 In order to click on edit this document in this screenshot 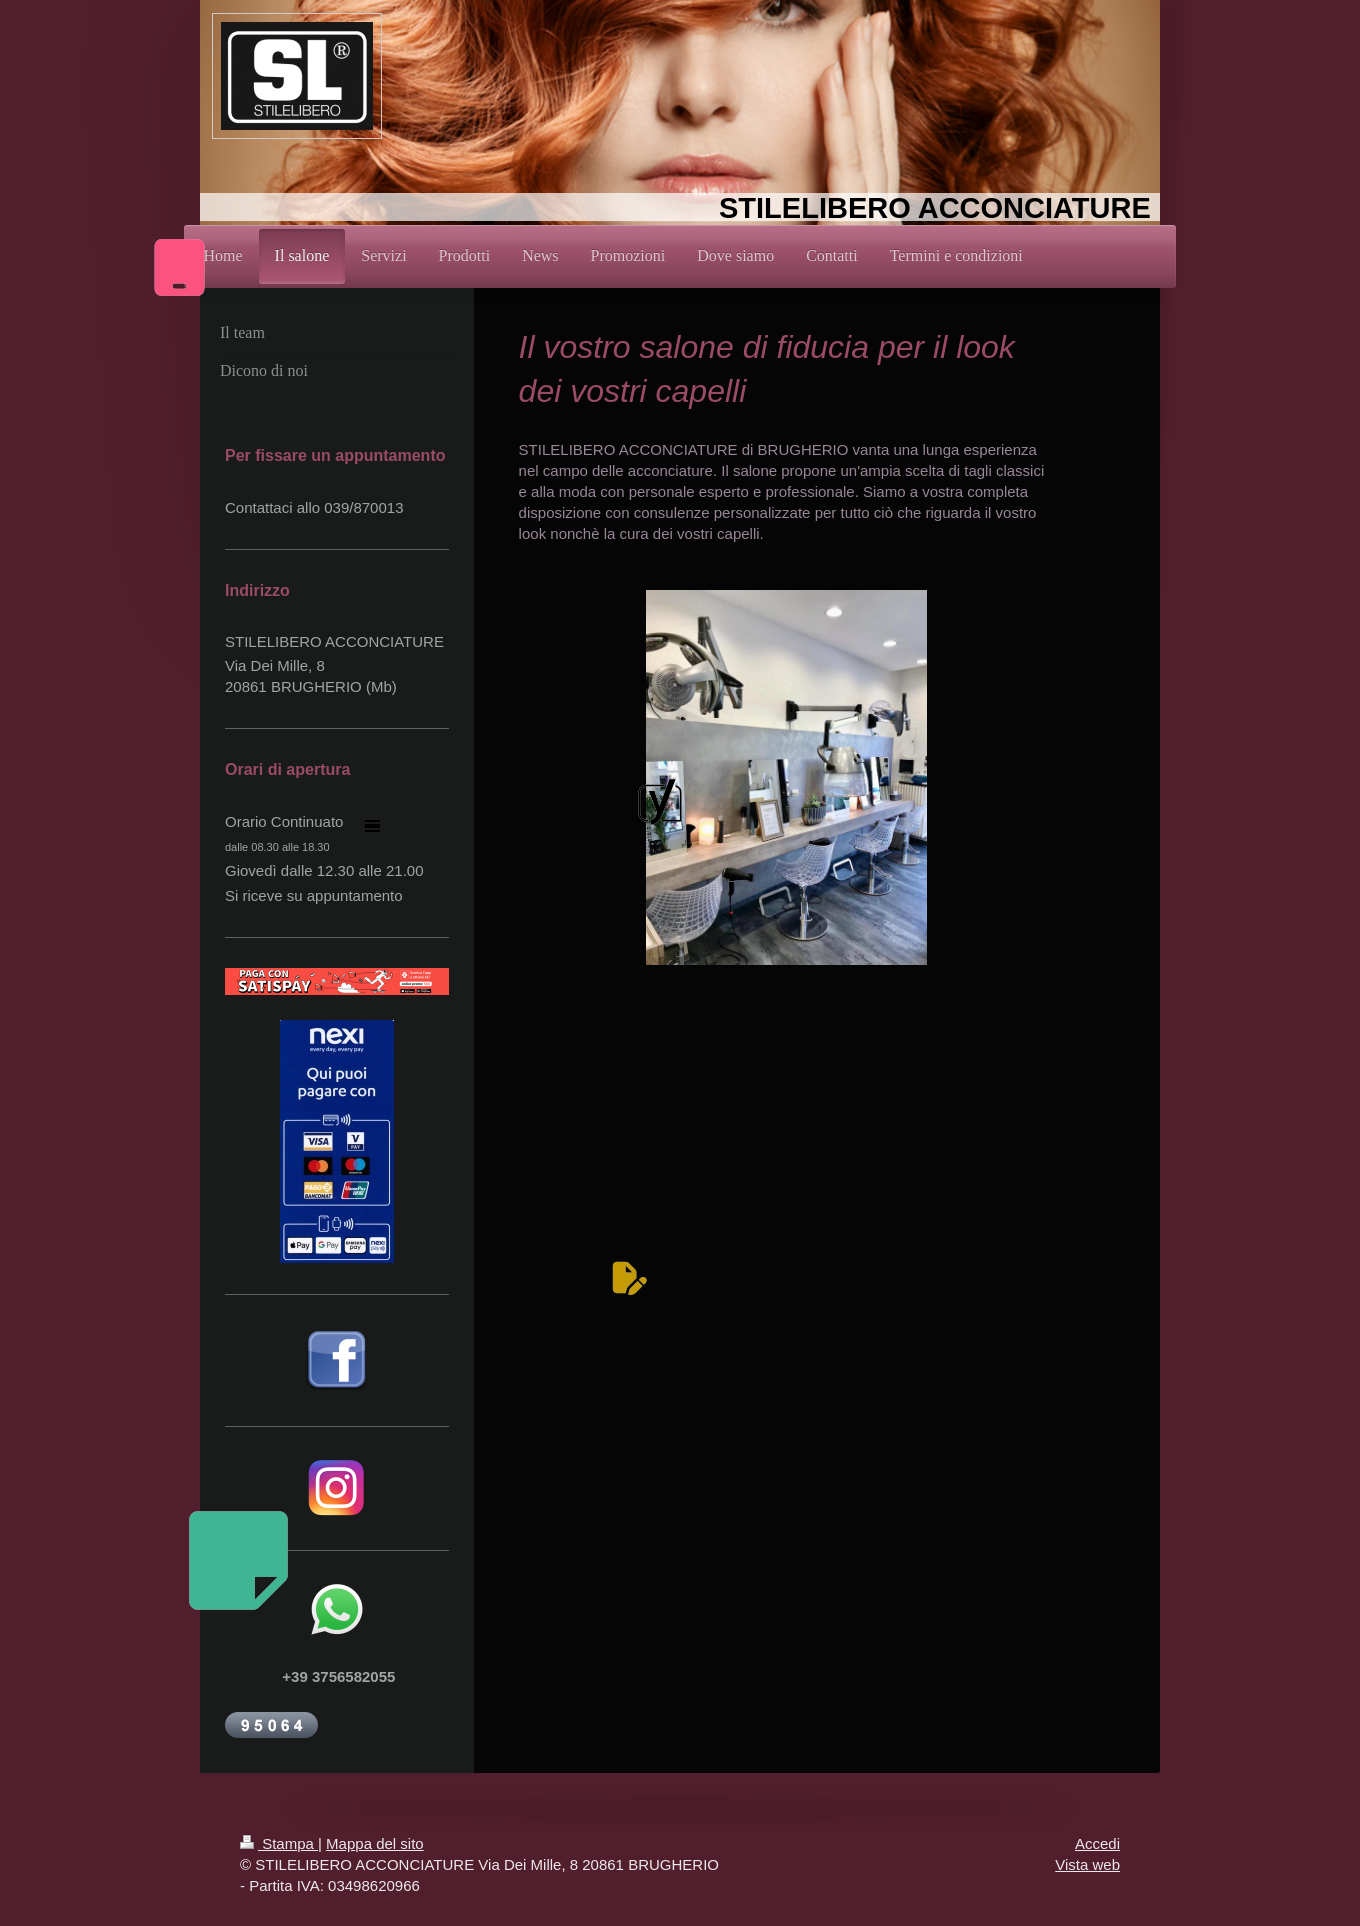, I will do `click(628, 1277)`.